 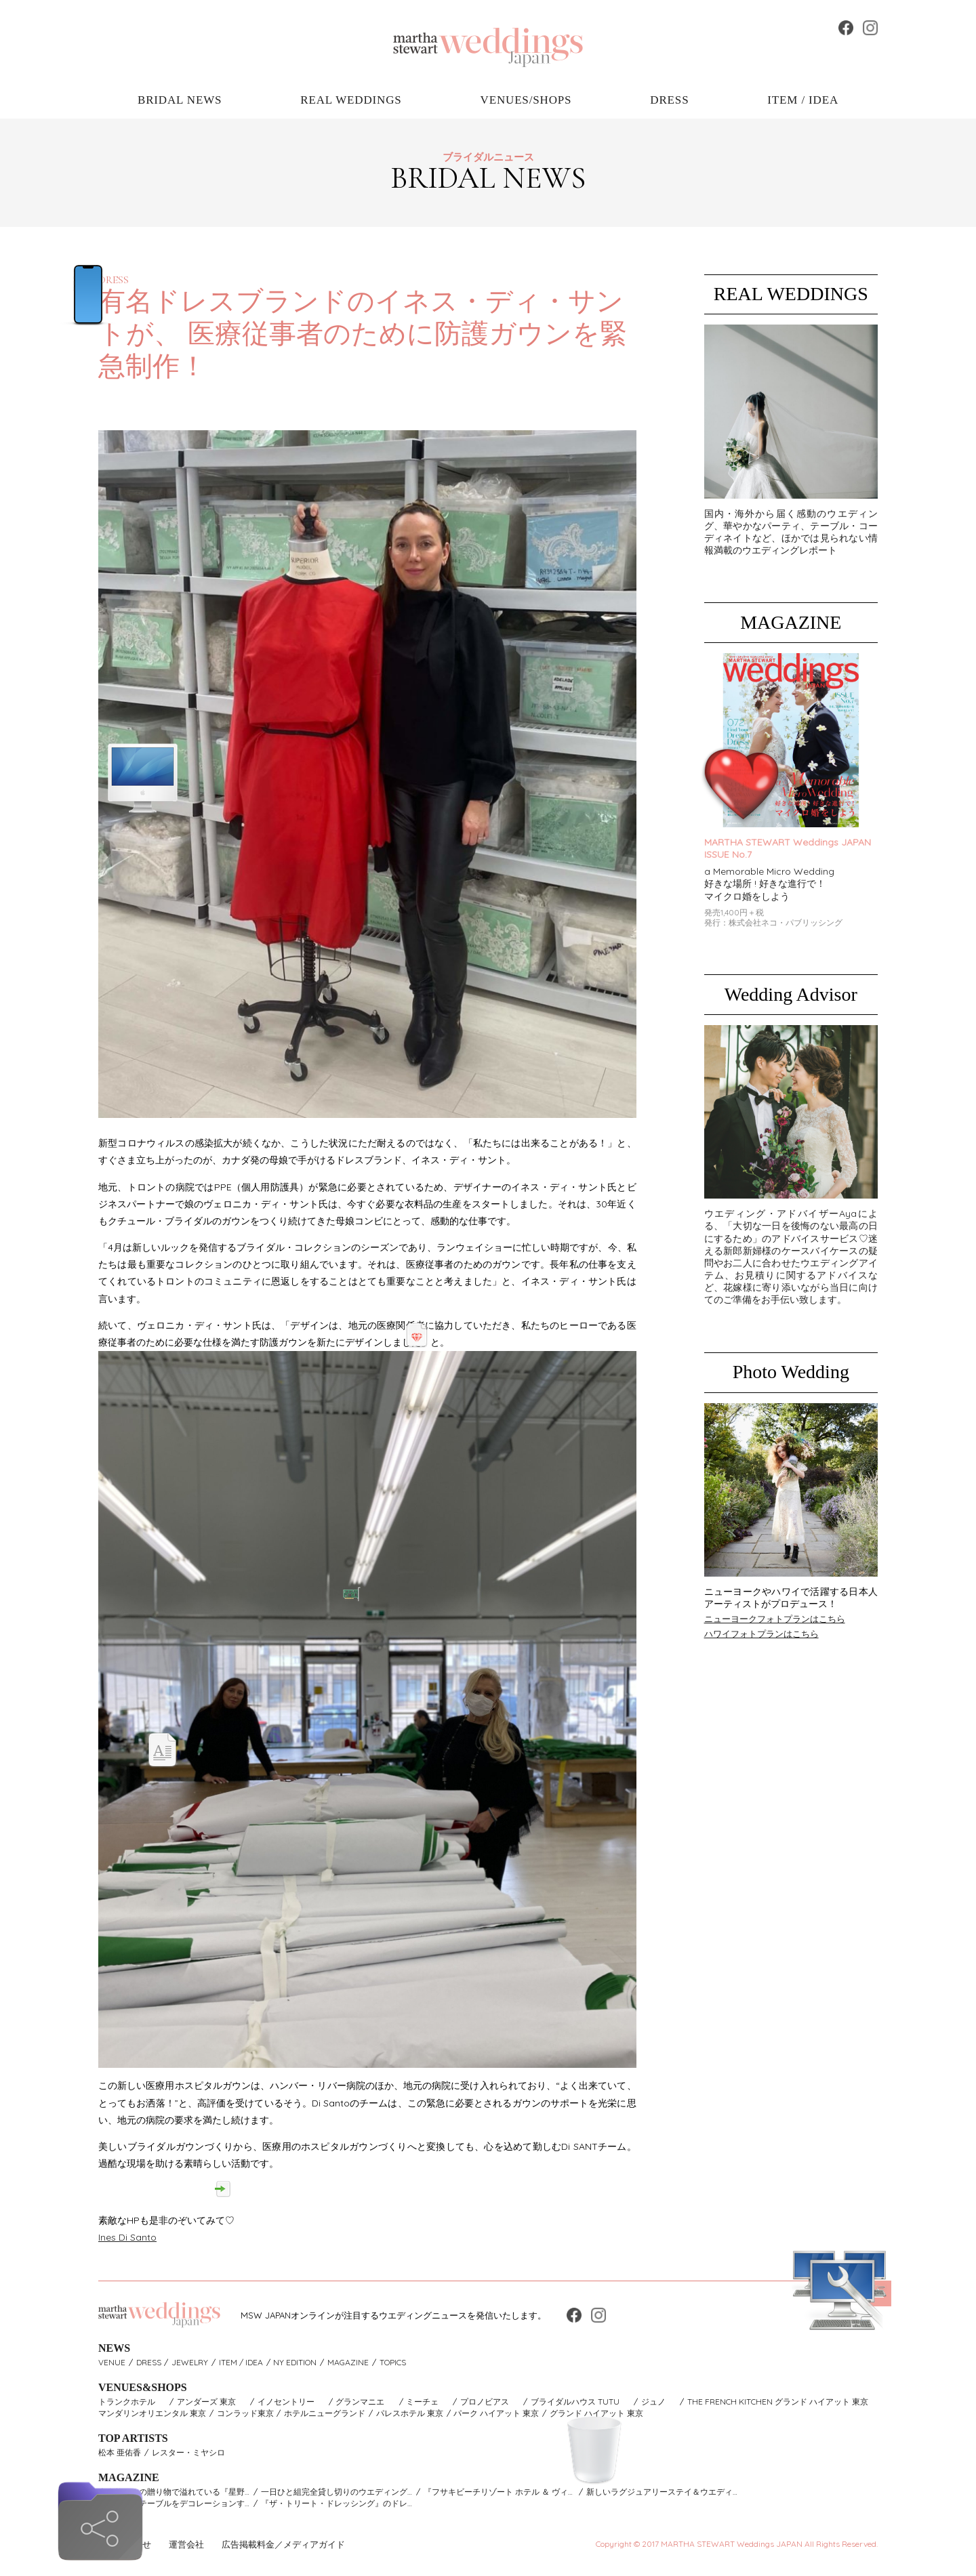 I want to click on import a document or file, so click(x=223, y=2188).